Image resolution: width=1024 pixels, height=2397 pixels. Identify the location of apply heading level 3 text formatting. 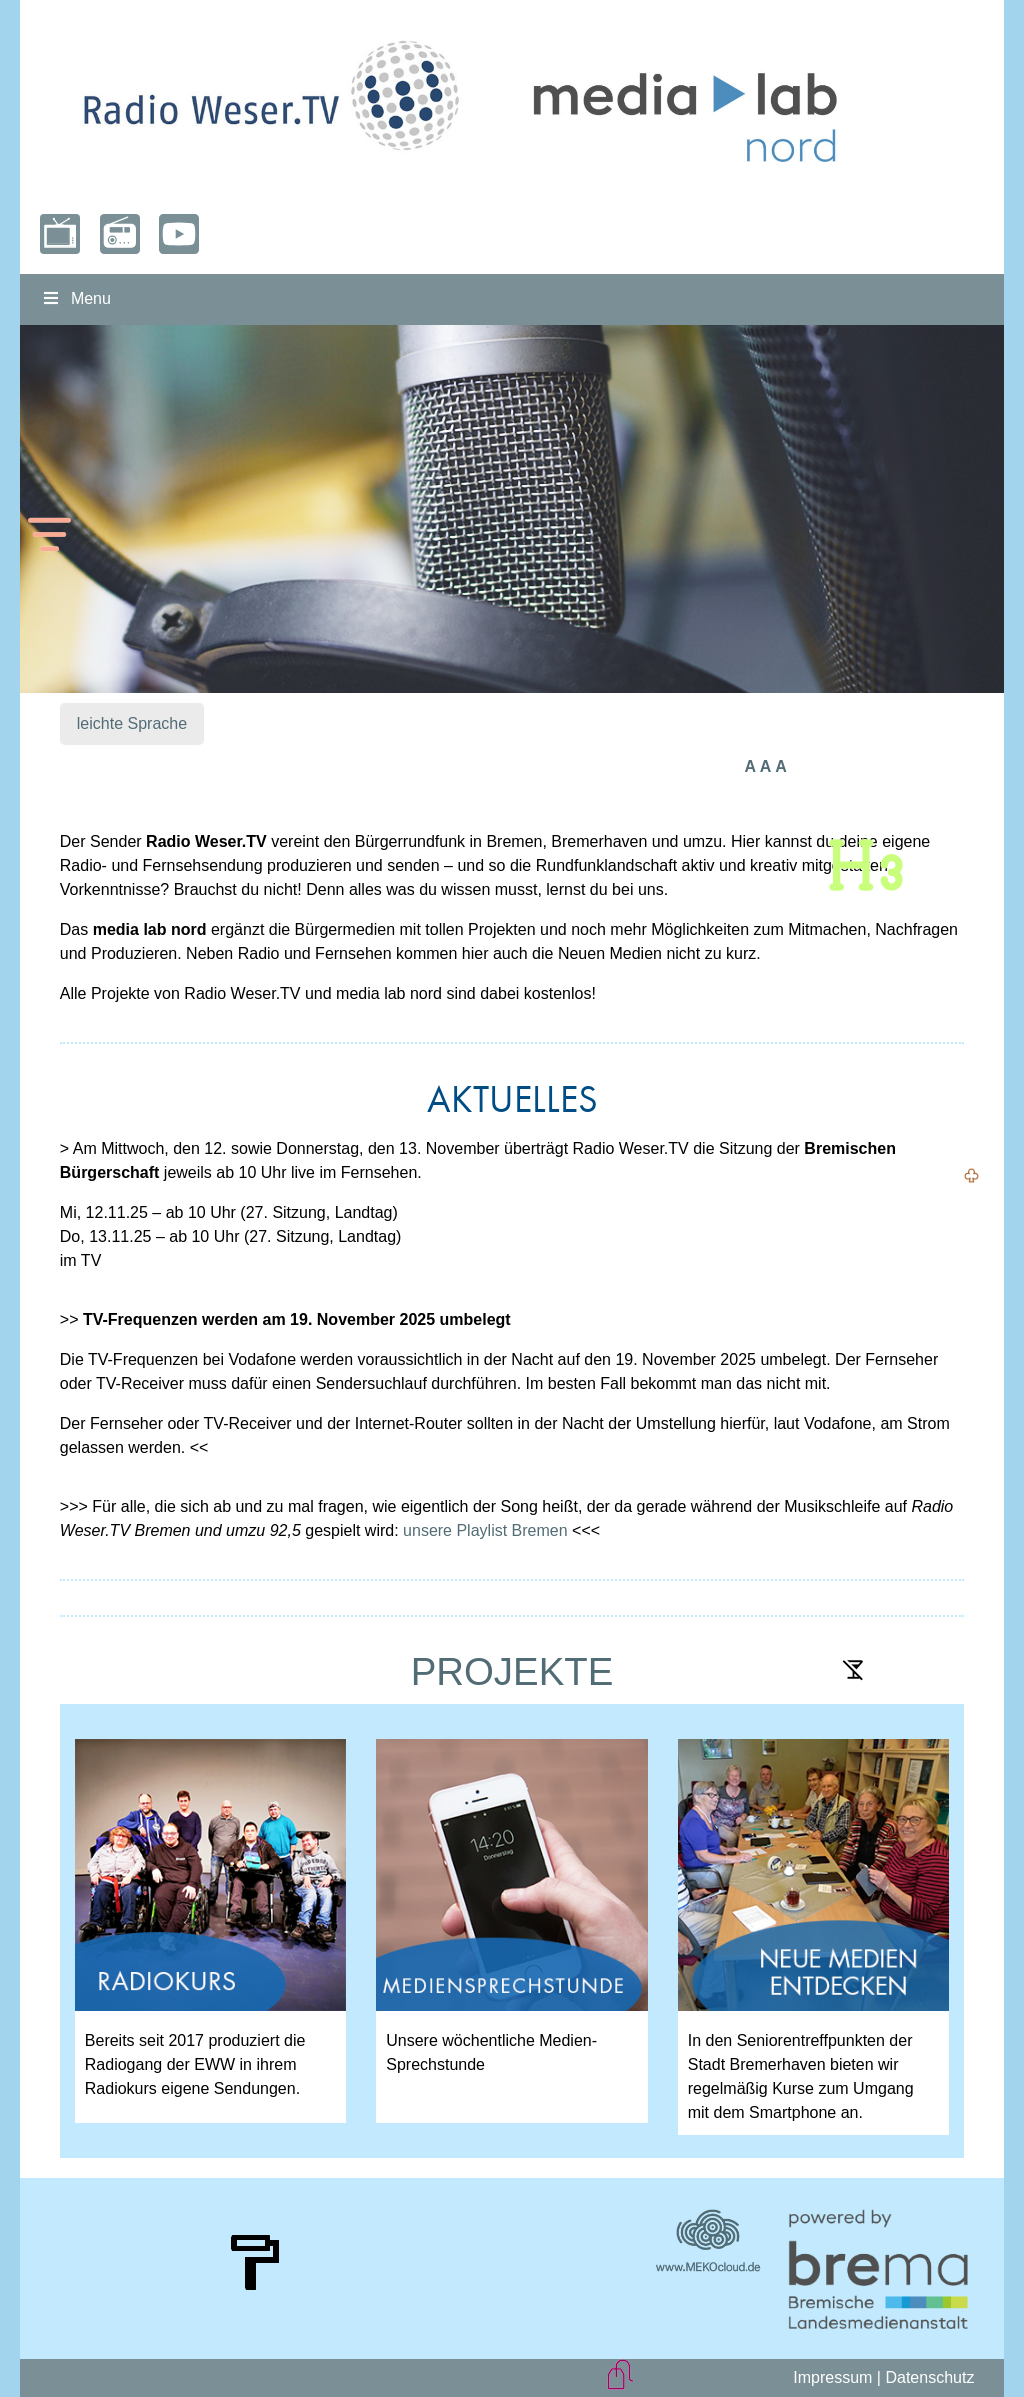
(866, 865).